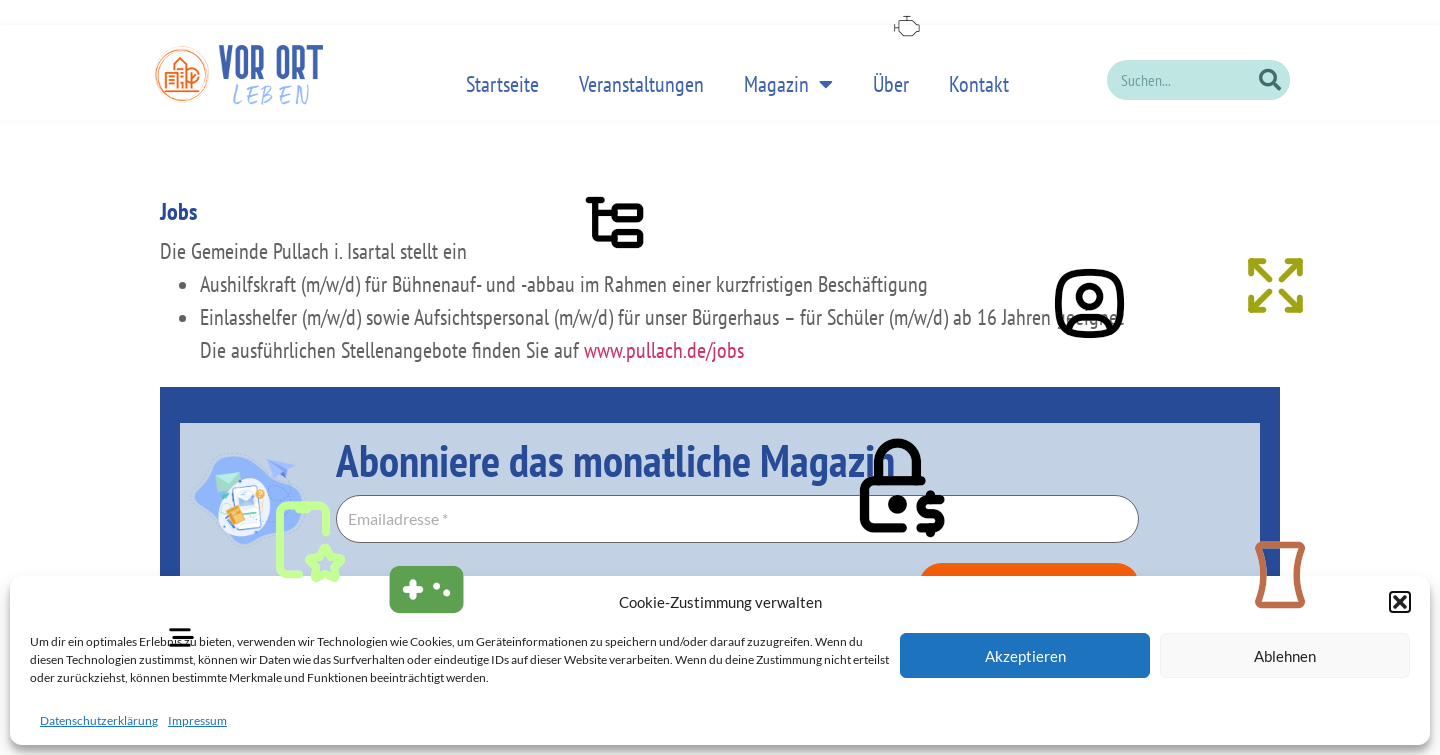 The image size is (1440, 755). What do you see at coordinates (426, 589) in the screenshot?
I see `access gaming features or settings` at bounding box center [426, 589].